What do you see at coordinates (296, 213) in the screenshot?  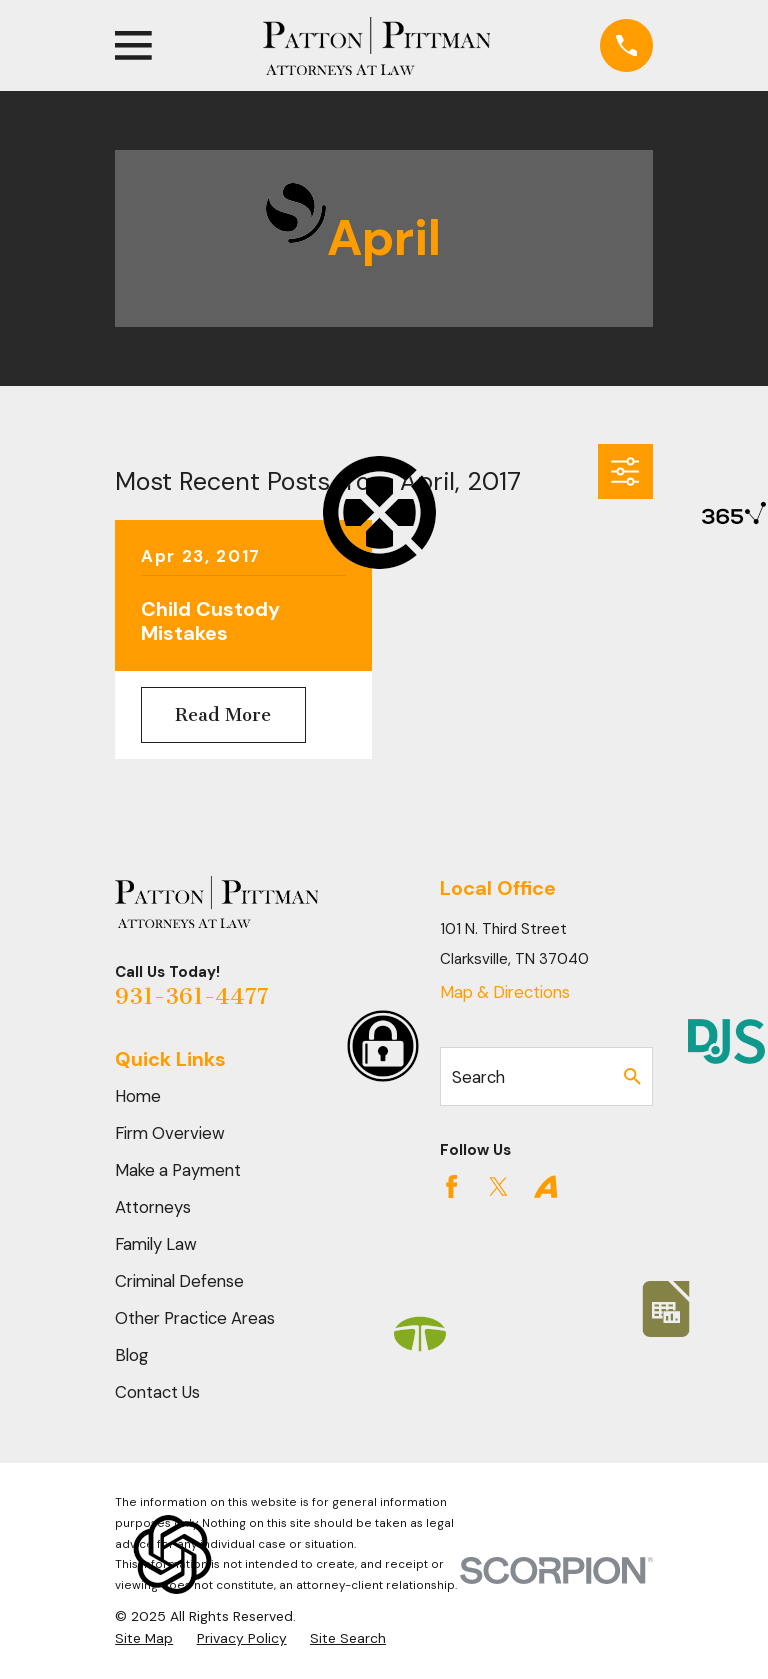 I see `opensearch branding or product logo` at bounding box center [296, 213].